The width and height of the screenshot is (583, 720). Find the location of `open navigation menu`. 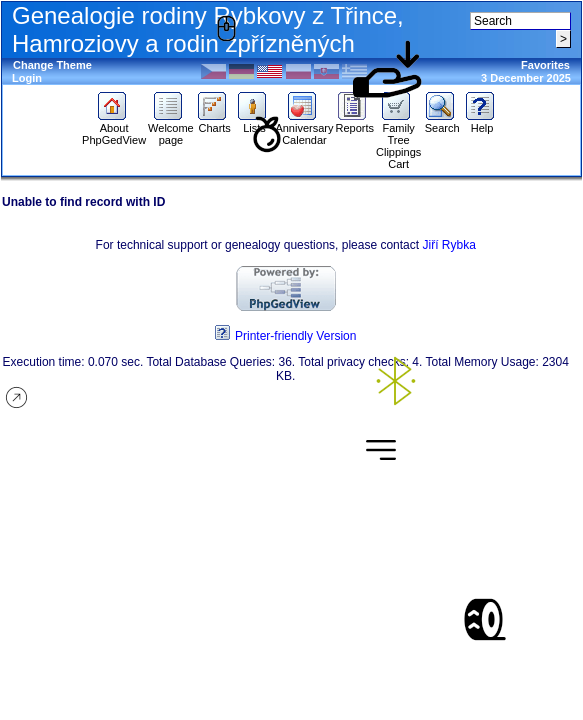

open navigation menu is located at coordinates (381, 450).